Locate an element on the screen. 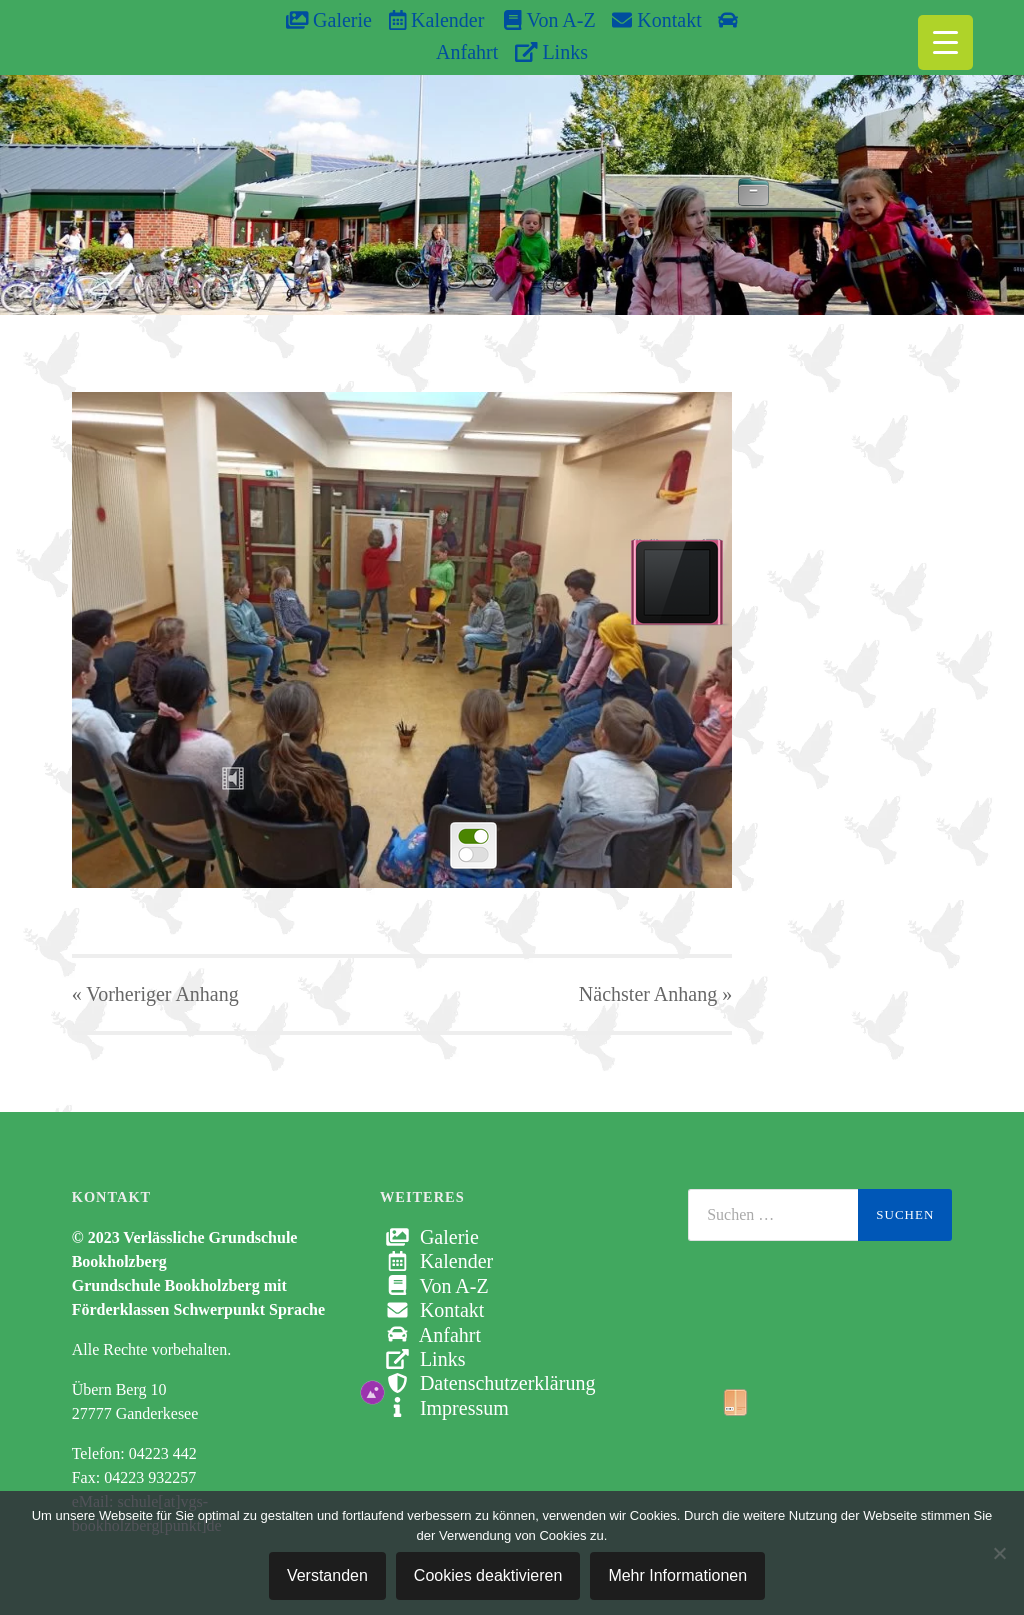 The image size is (1024, 1615). video clip with audio track in library is located at coordinates (233, 778).